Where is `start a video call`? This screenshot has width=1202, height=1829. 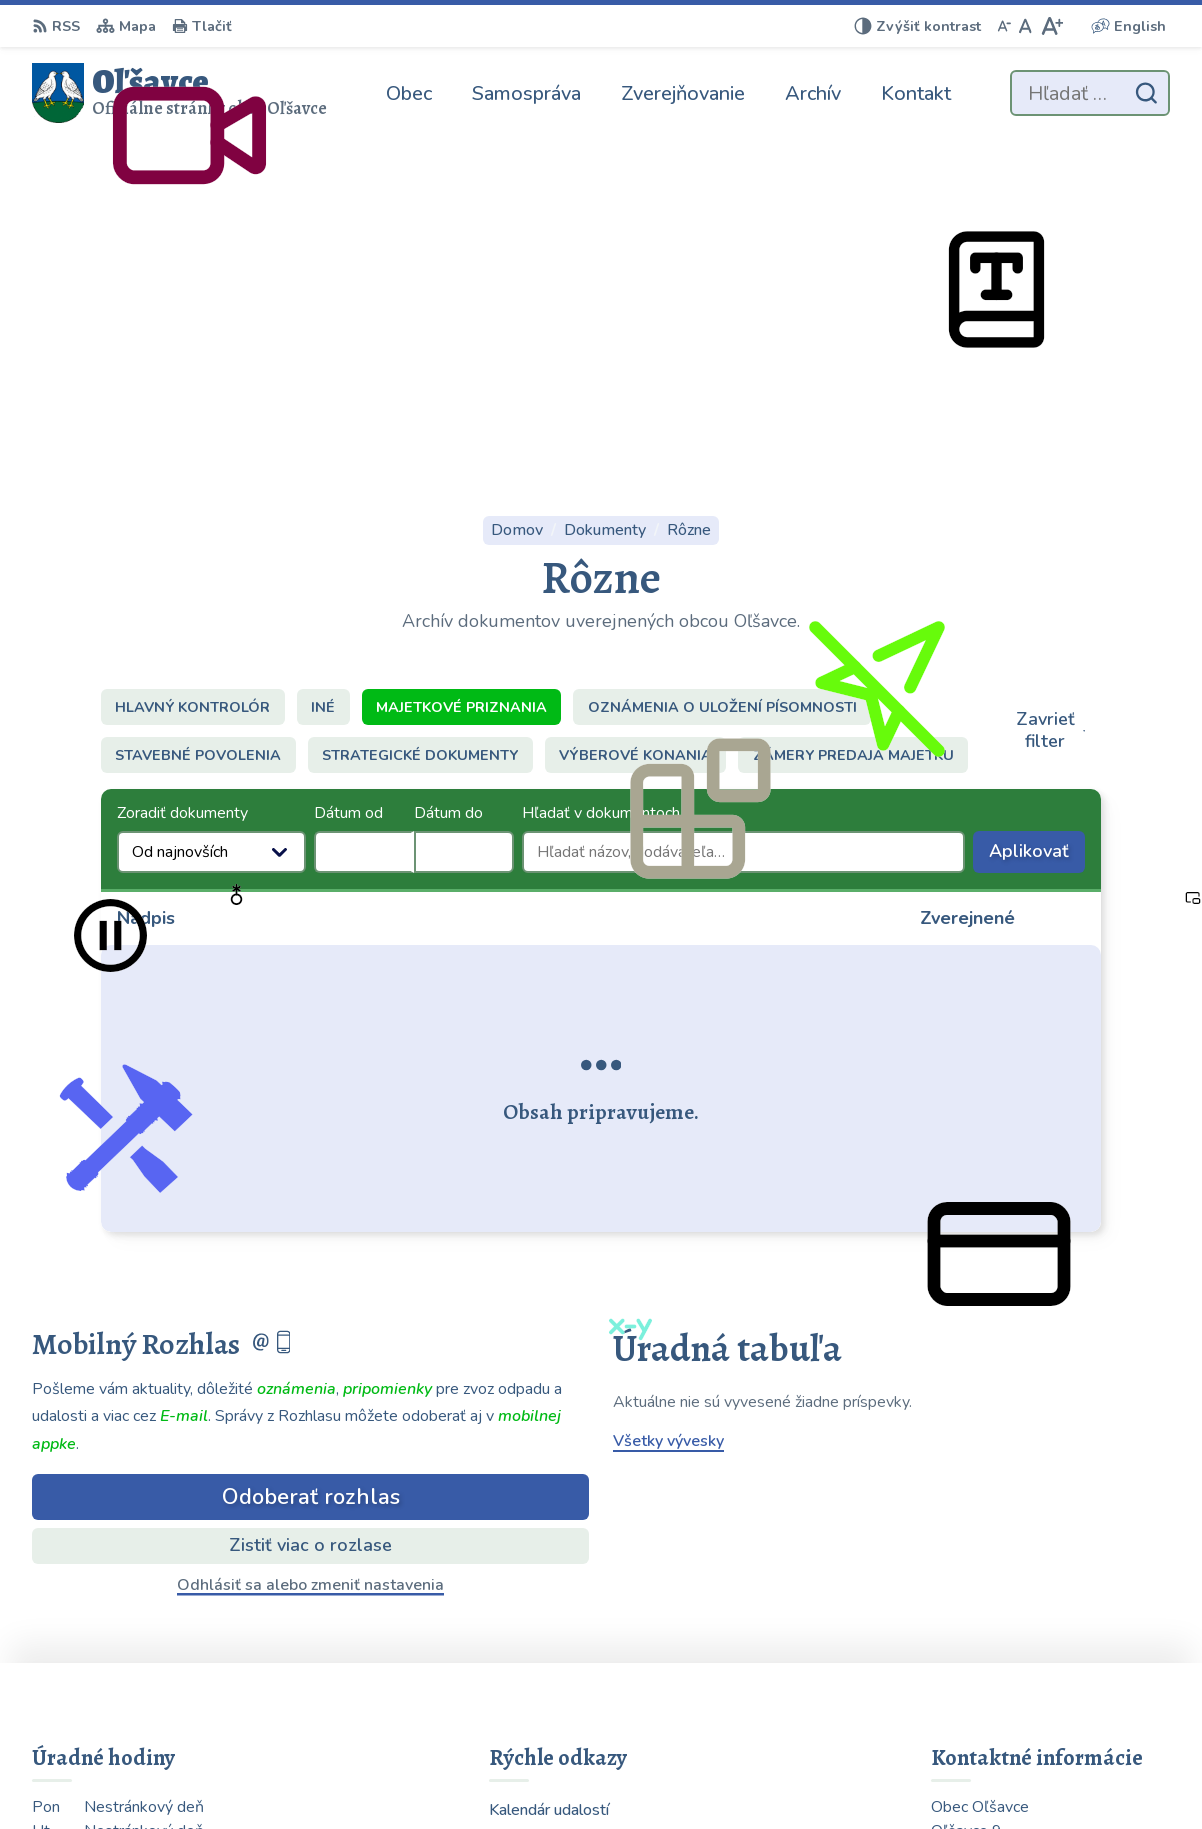
start a video call is located at coordinates (189, 135).